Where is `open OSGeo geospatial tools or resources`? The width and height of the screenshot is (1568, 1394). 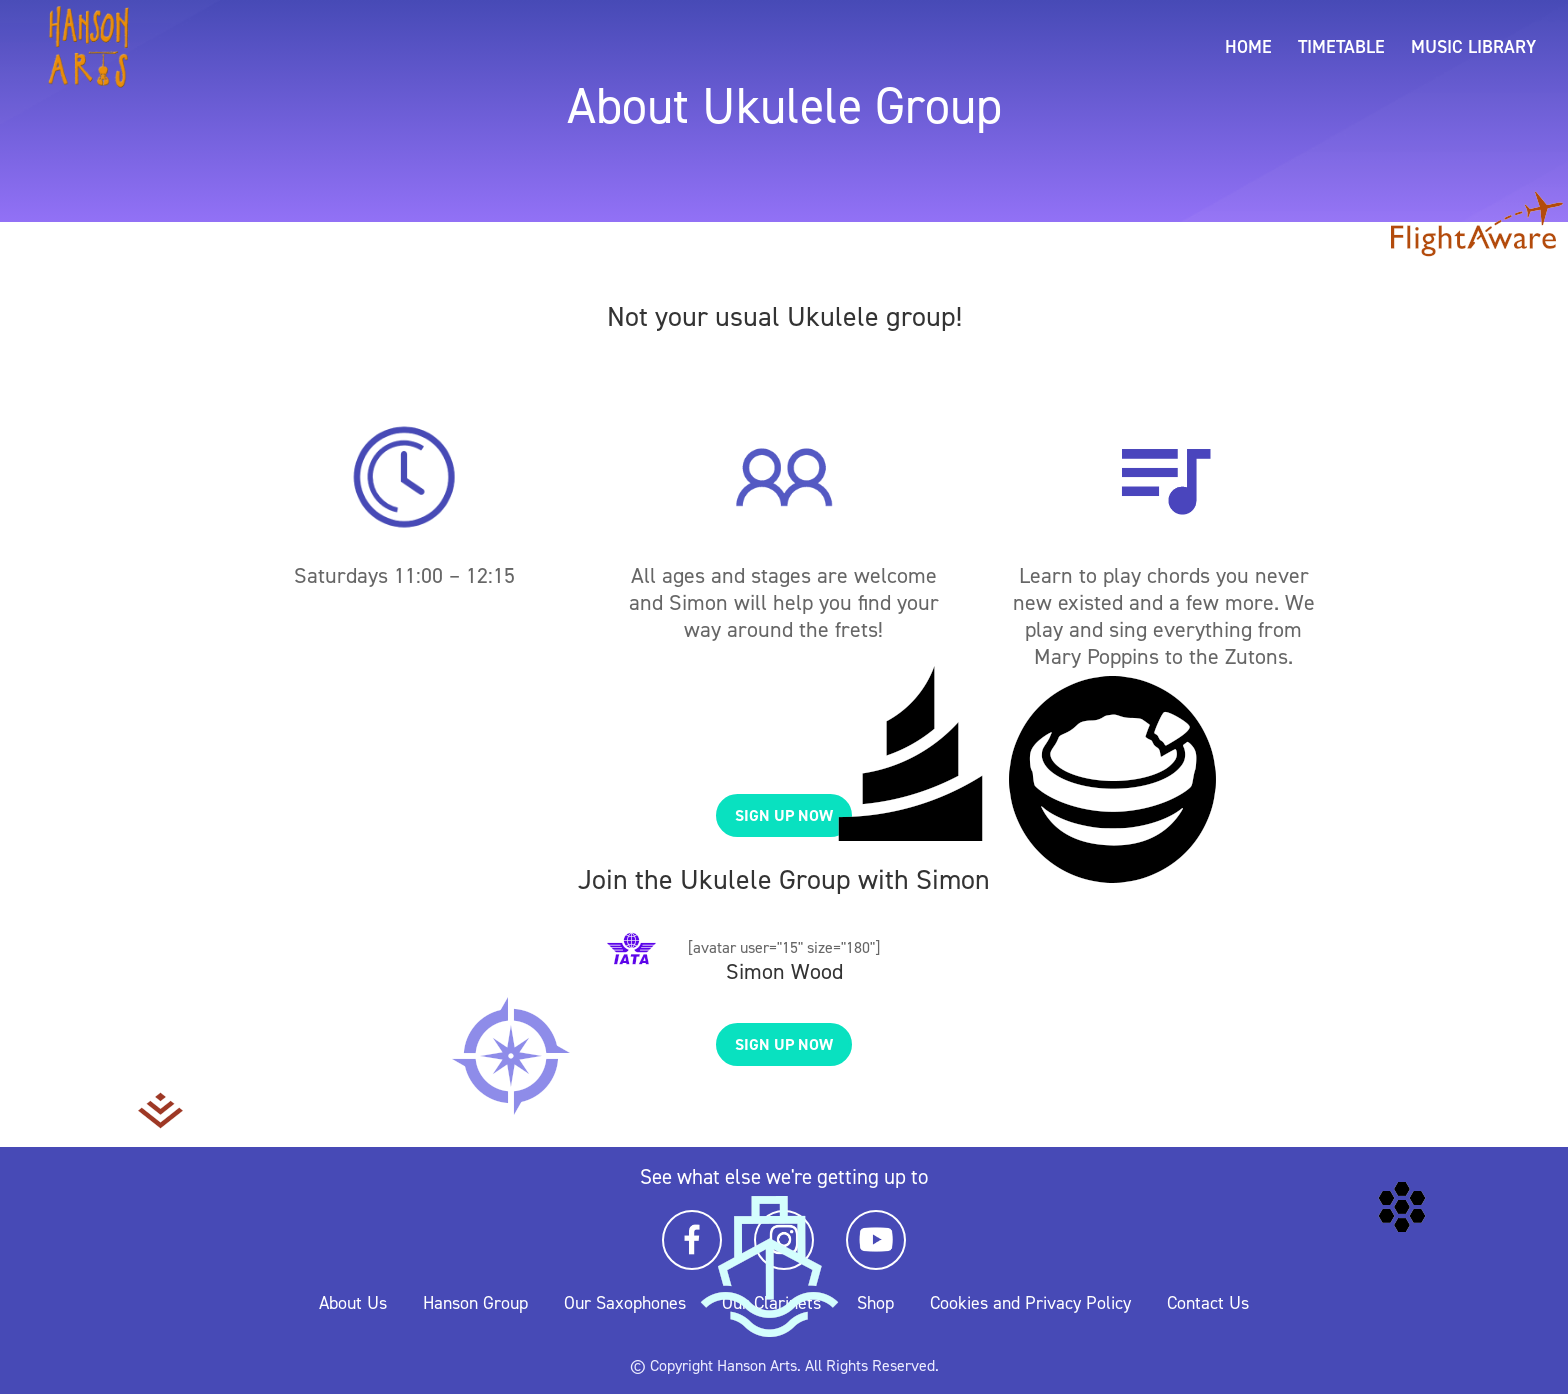 open OSGeo geospatial tools or resources is located at coordinates (511, 1056).